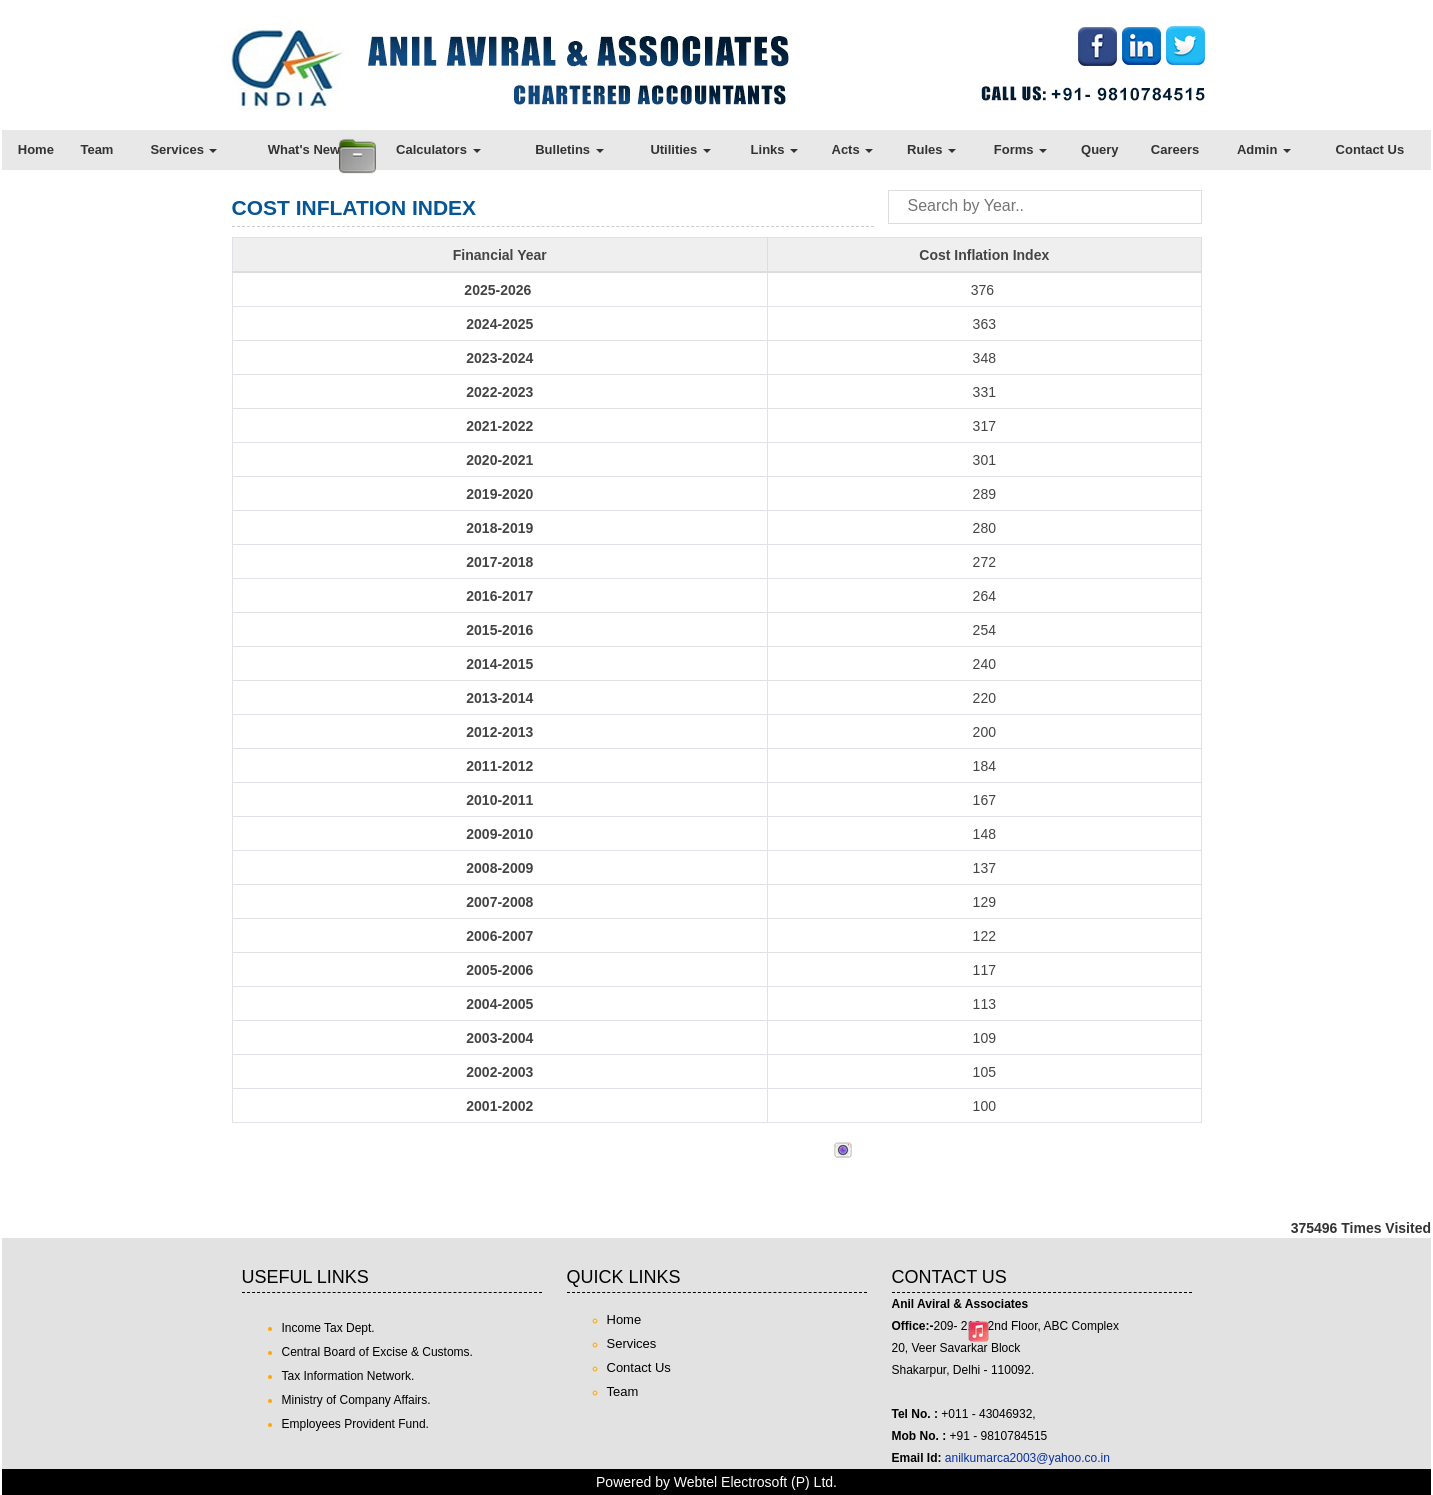 This screenshot has height=1495, width=1433. Describe the element at coordinates (843, 1150) in the screenshot. I see `open cheese webcam application` at that location.